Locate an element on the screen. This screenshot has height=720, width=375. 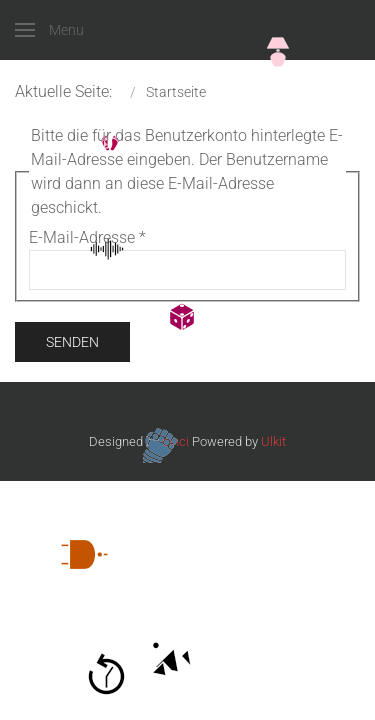
undo or revert to a previous state is located at coordinates (106, 676).